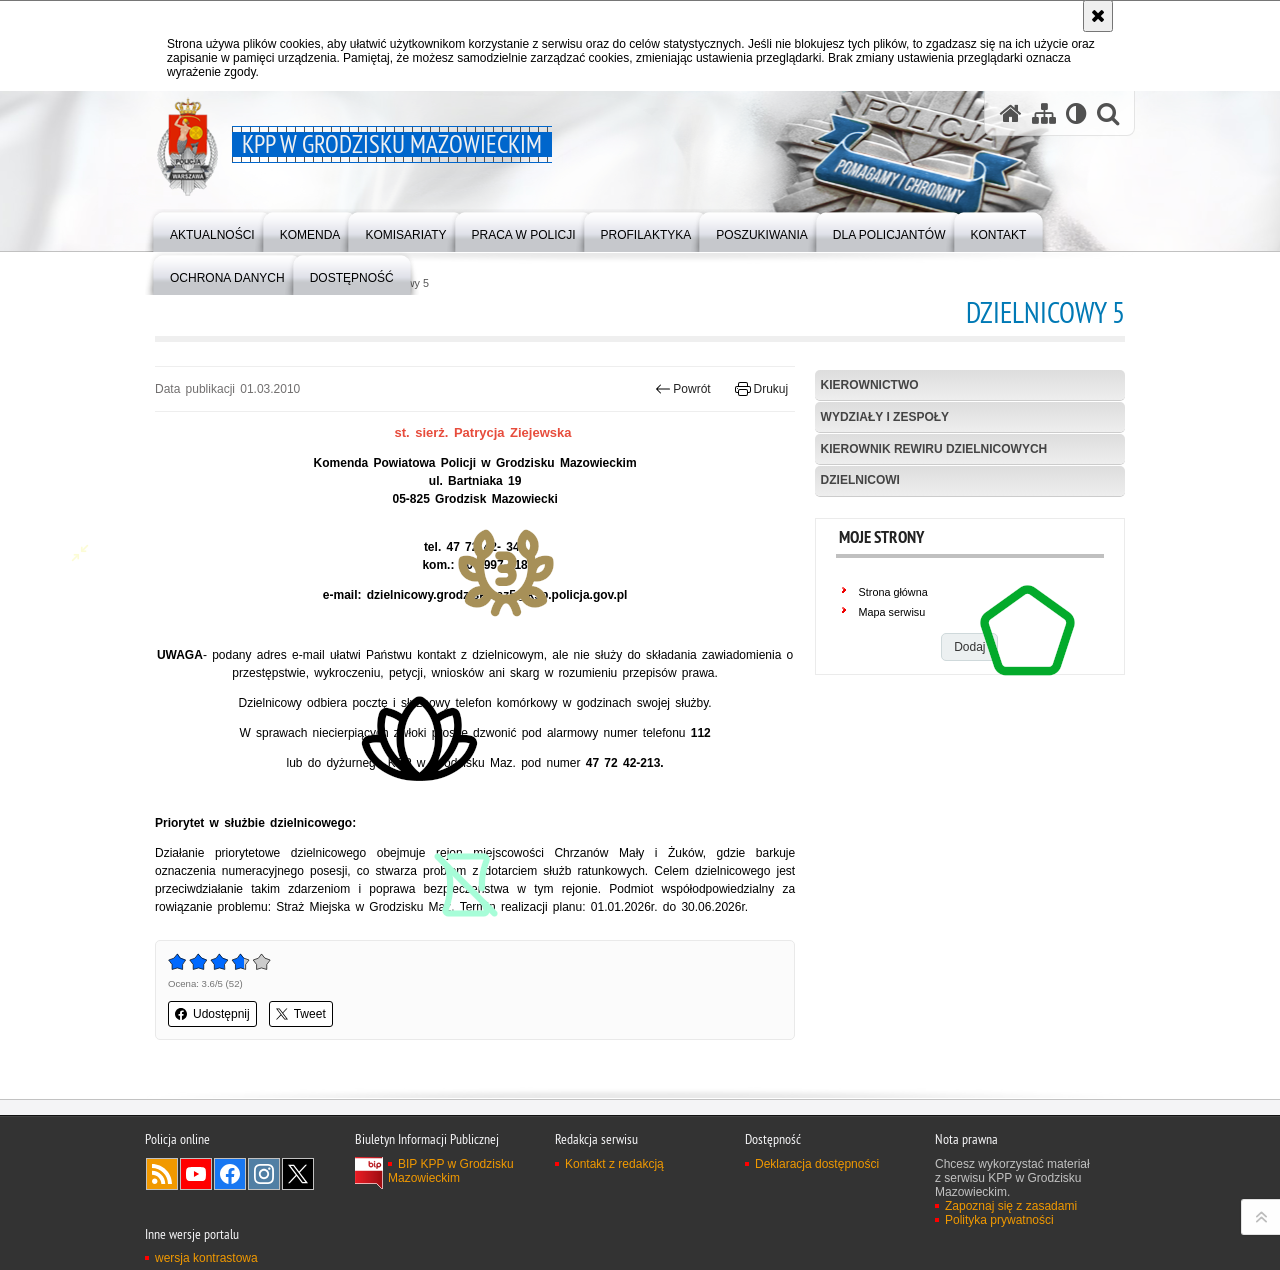  What do you see at coordinates (80, 553) in the screenshot?
I see `minimize or reduce window size` at bounding box center [80, 553].